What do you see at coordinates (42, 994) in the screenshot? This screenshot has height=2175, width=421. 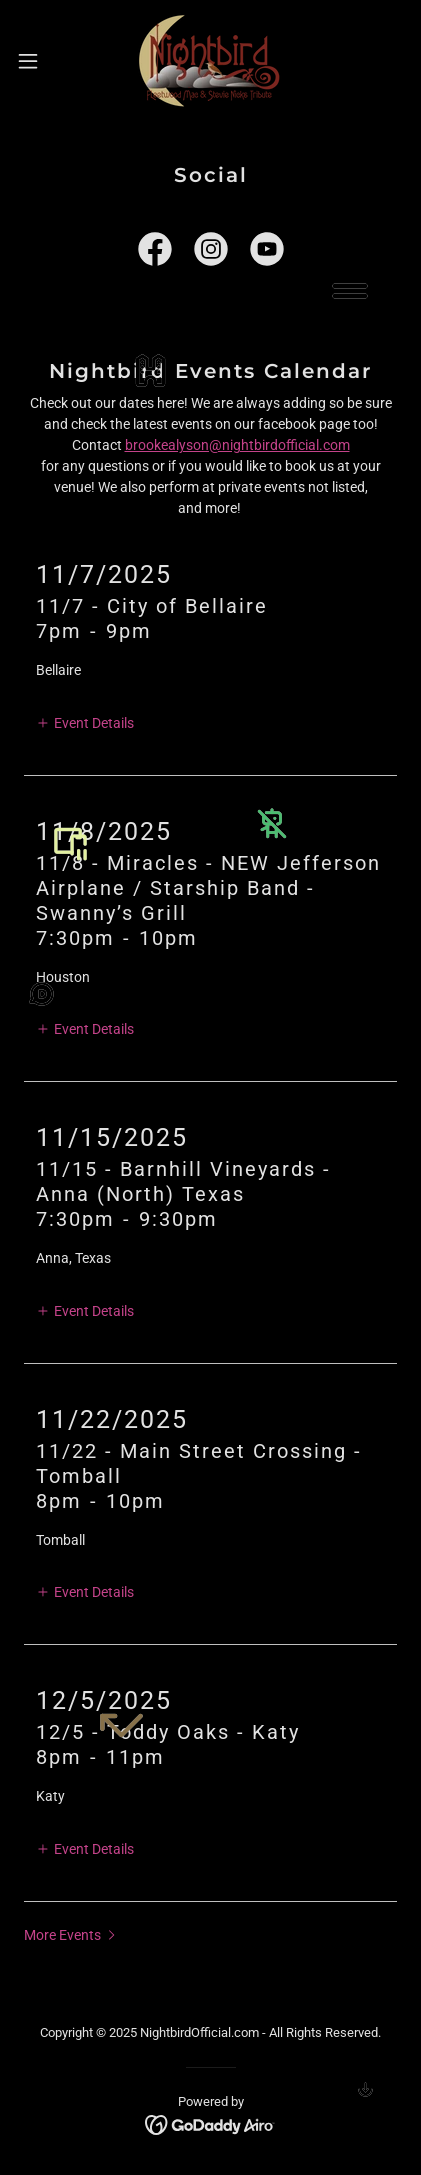 I see `disqus commenting platform logo` at bounding box center [42, 994].